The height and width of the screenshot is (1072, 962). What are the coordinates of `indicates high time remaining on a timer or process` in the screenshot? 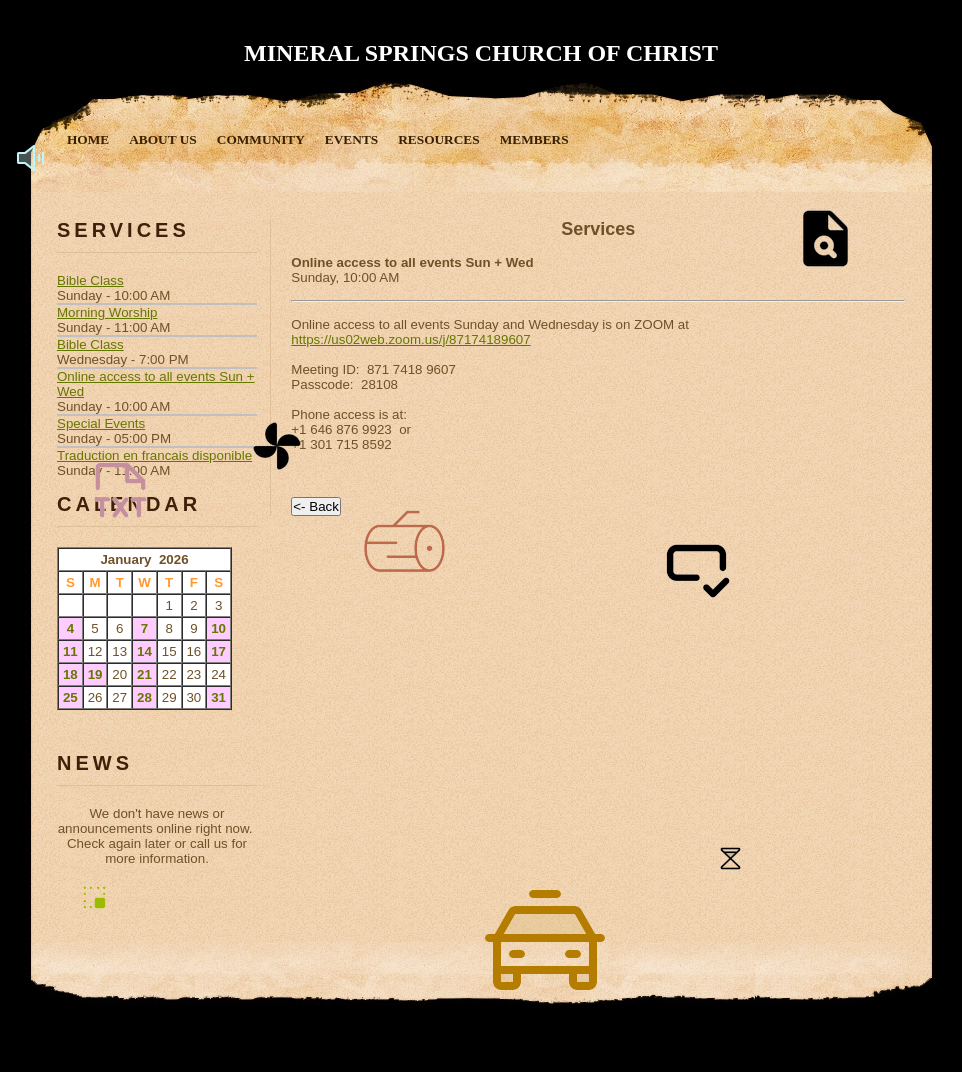 It's located at (730, 858).